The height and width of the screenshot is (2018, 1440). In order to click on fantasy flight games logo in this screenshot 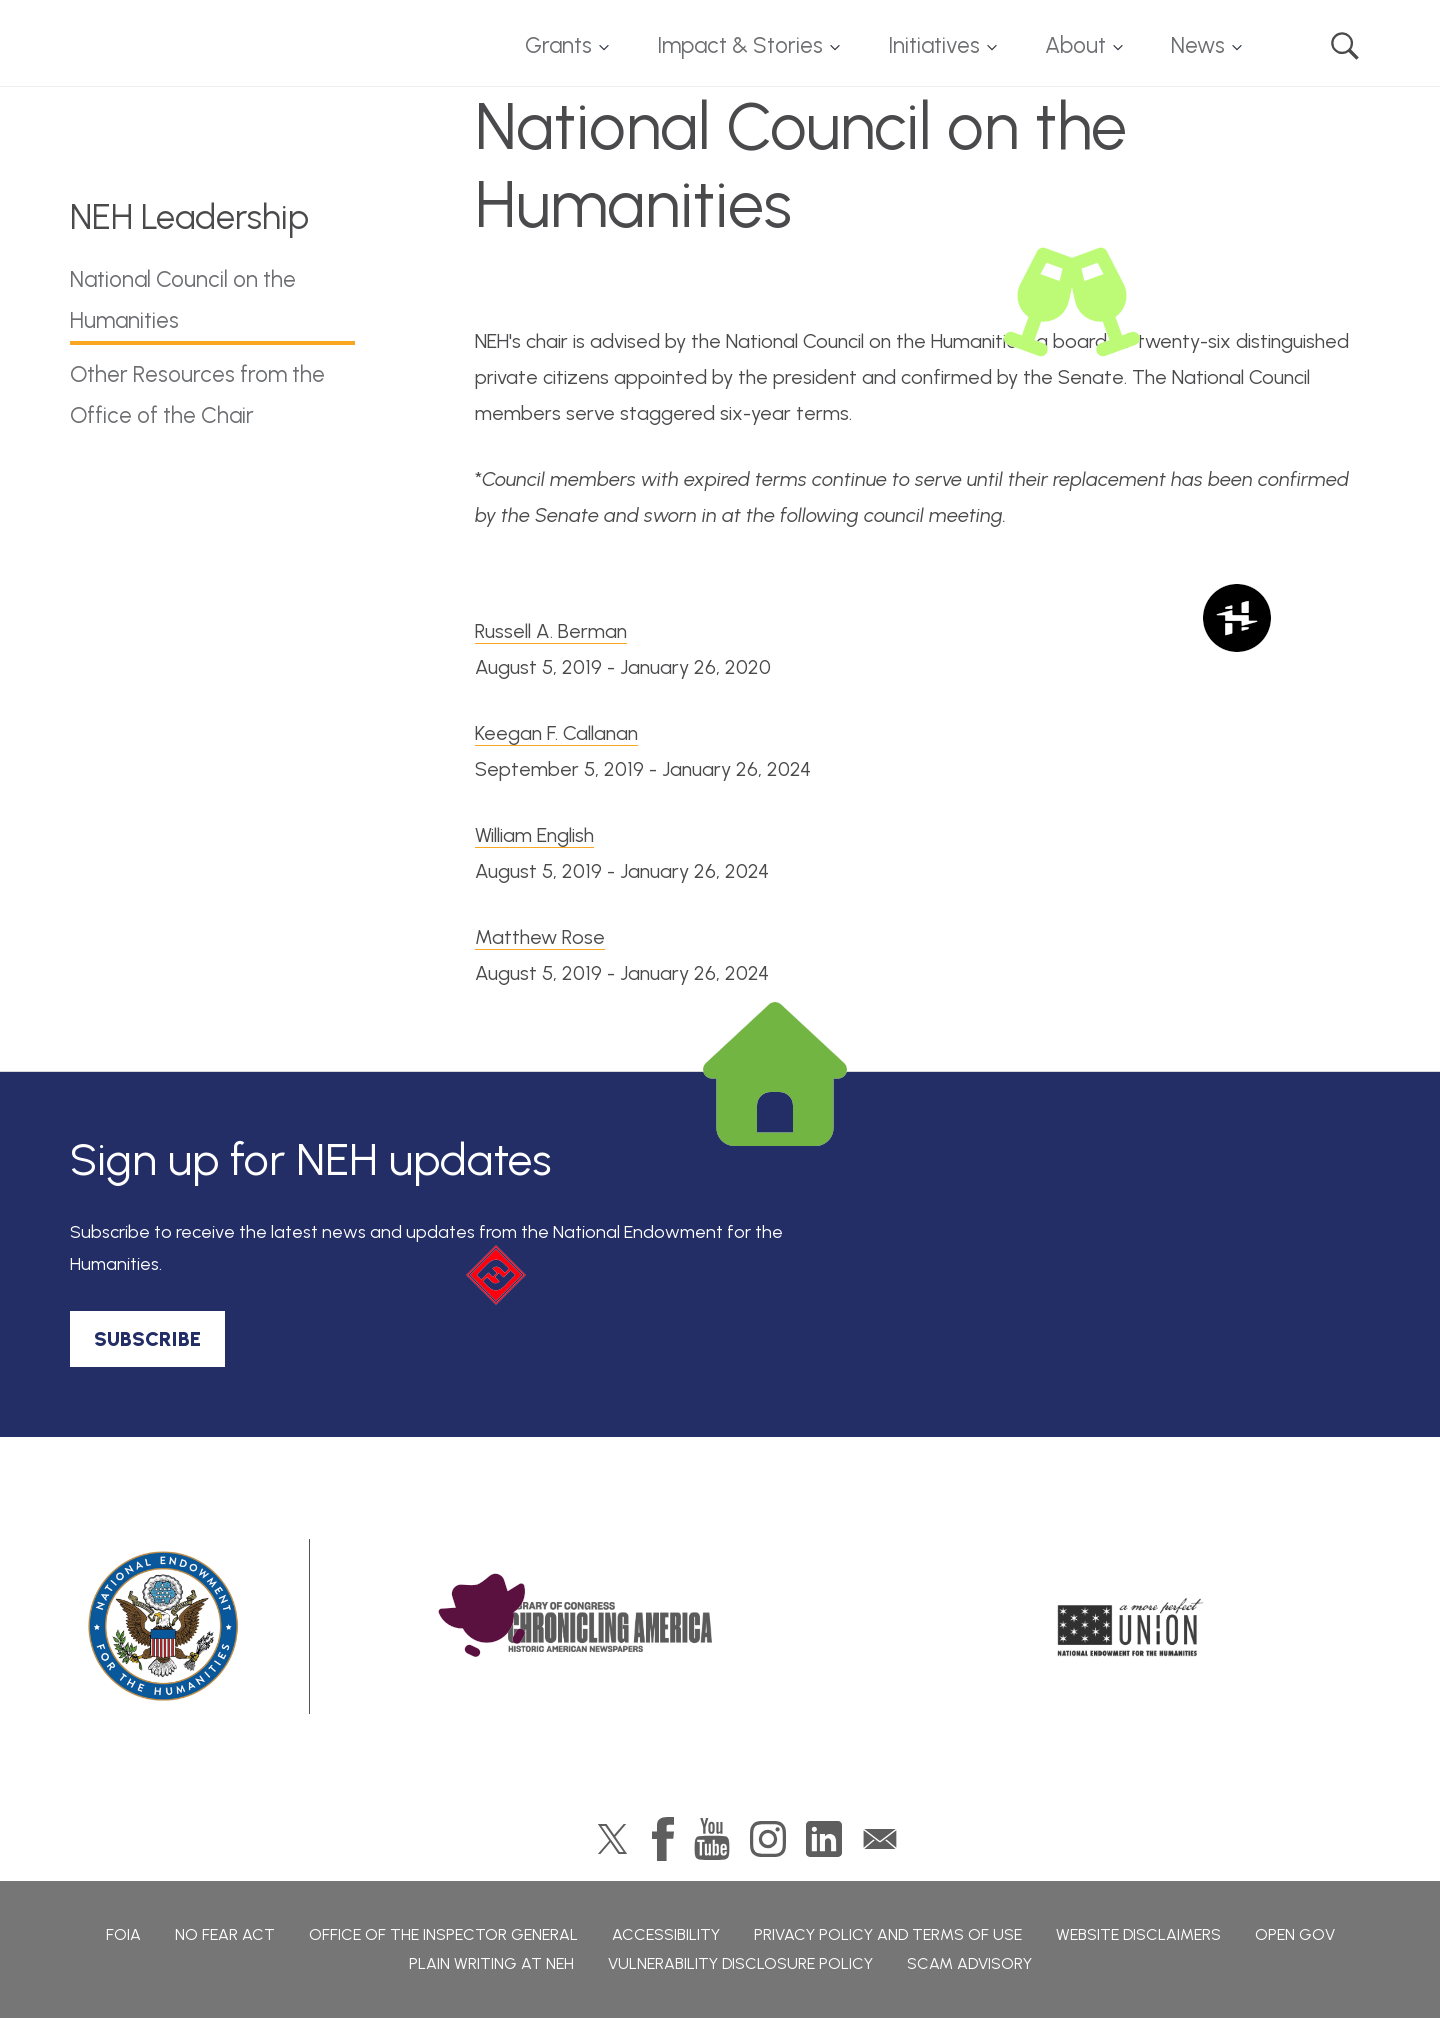, I will do `click(496, 1275)`.